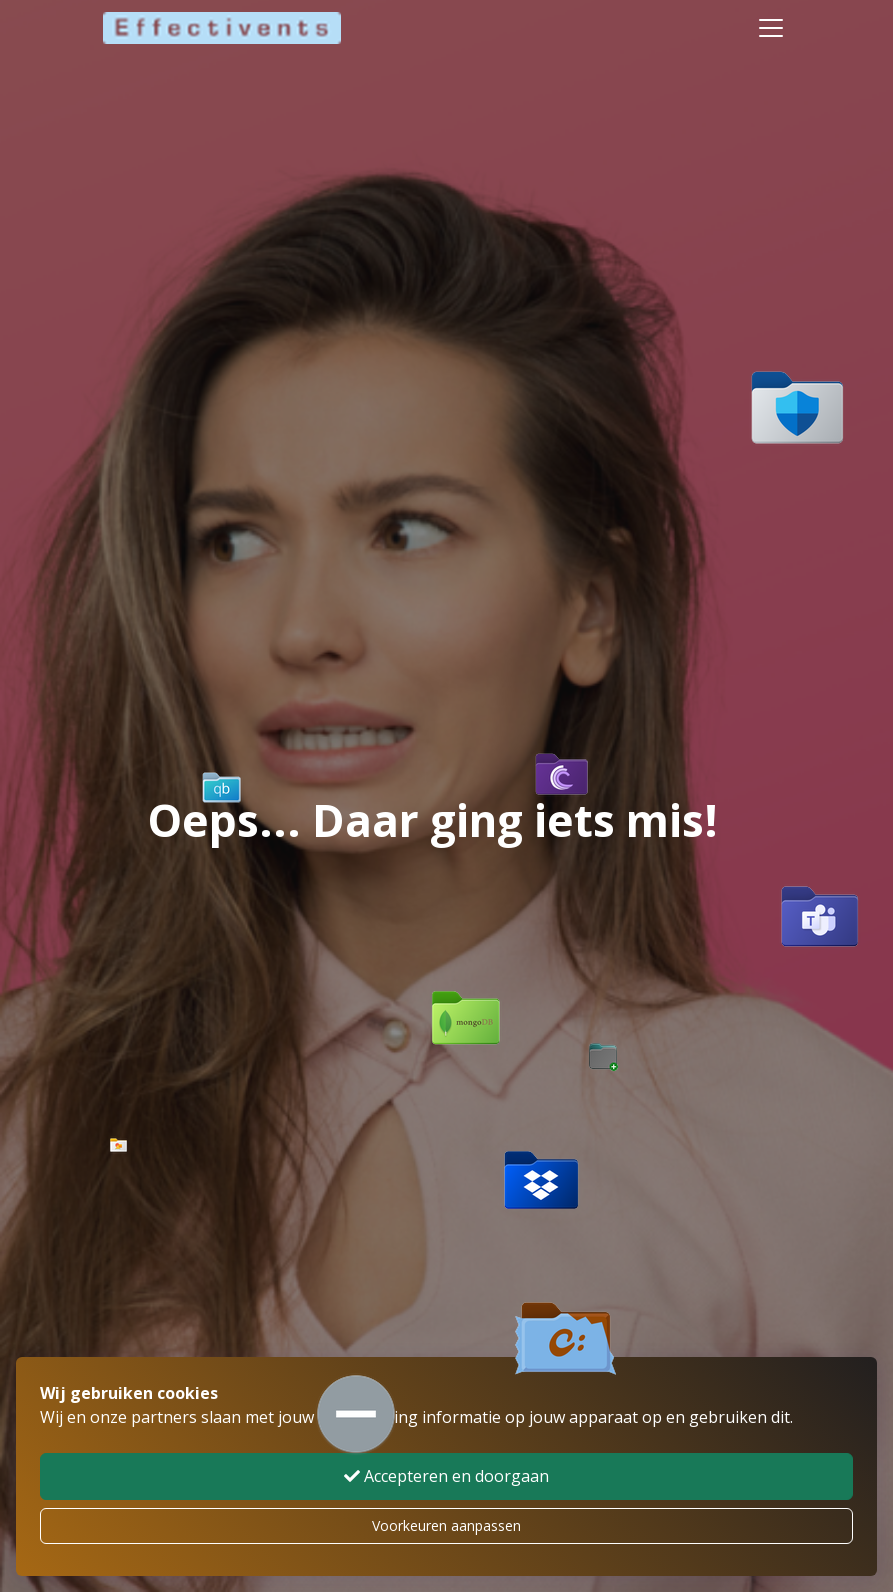 The width and height of the screenshot is (893, 1592). Describe the element at coordinates (221, 788) in the screenshot. I see `open qbittorrent downloads folder` at that location.